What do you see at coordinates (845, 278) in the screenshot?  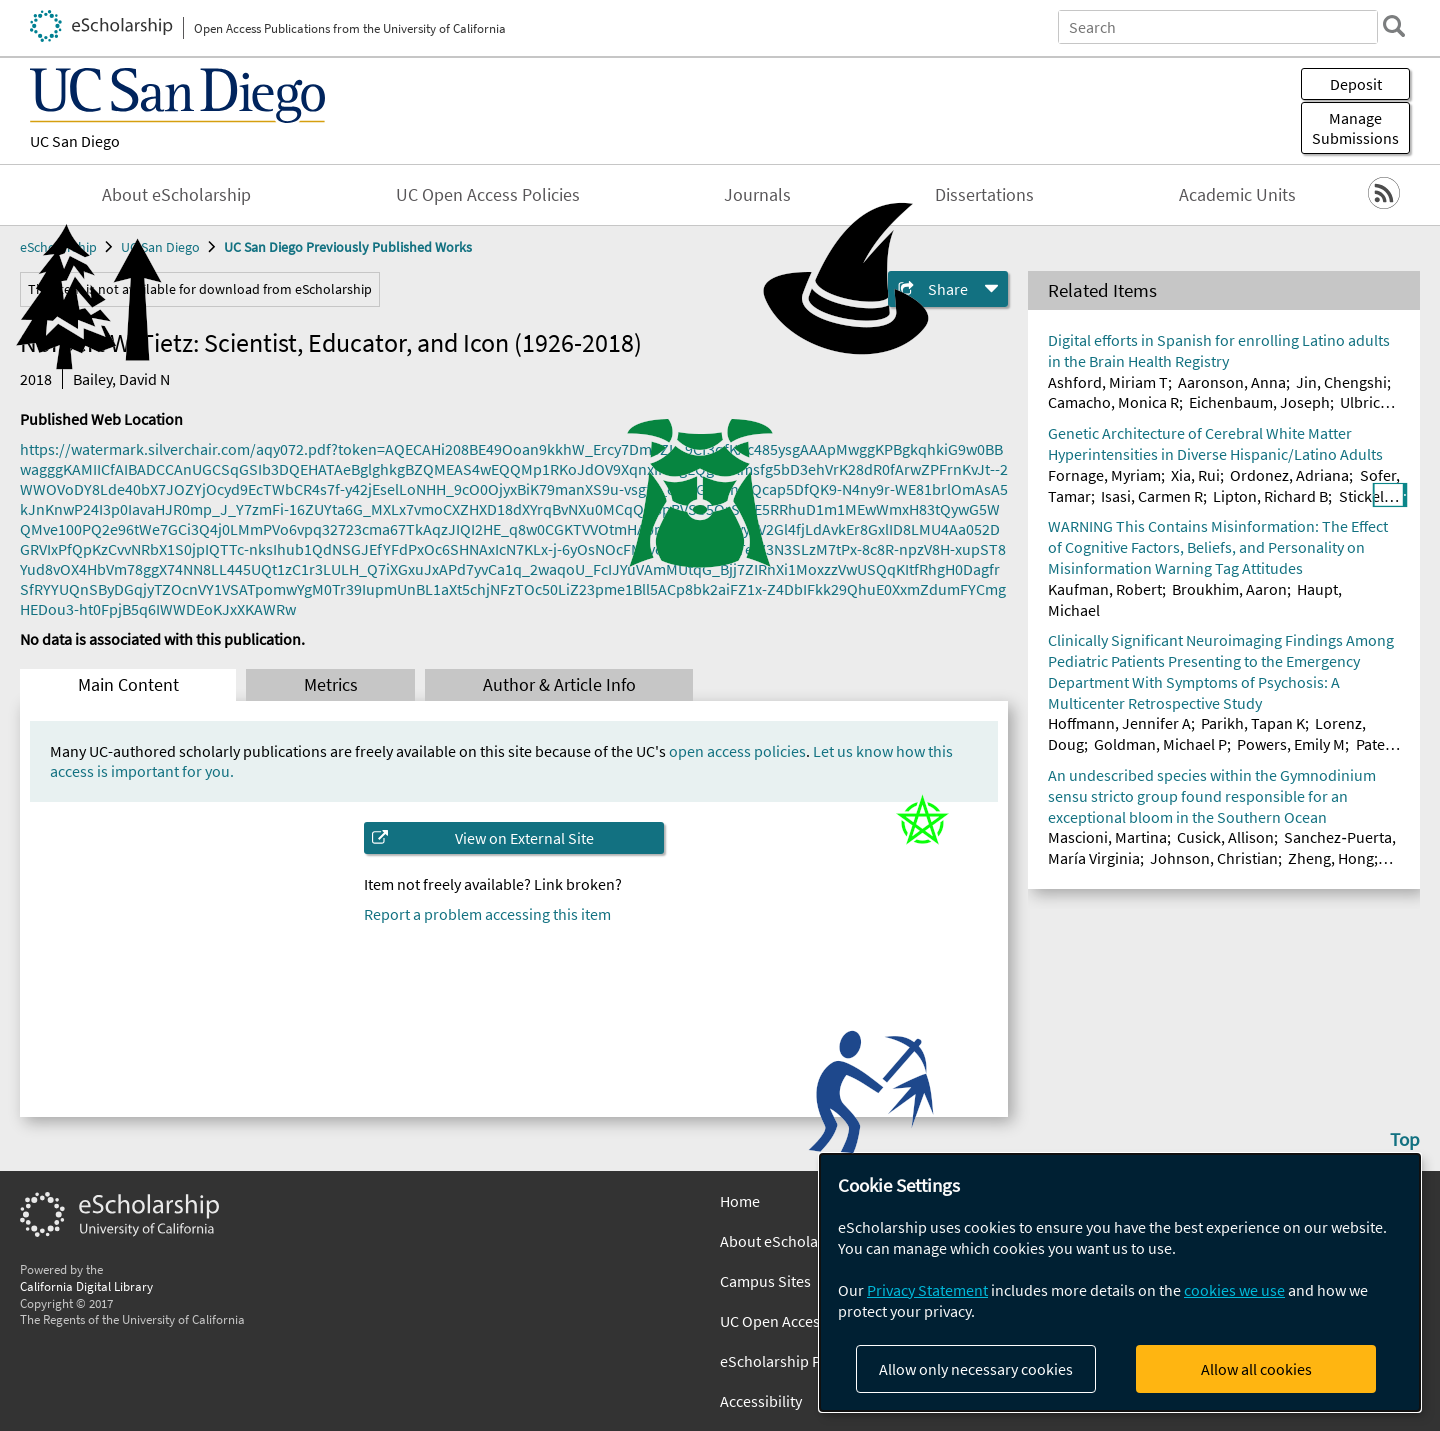 I see `select wizard or mage character class` at bounding box center [845, 278].